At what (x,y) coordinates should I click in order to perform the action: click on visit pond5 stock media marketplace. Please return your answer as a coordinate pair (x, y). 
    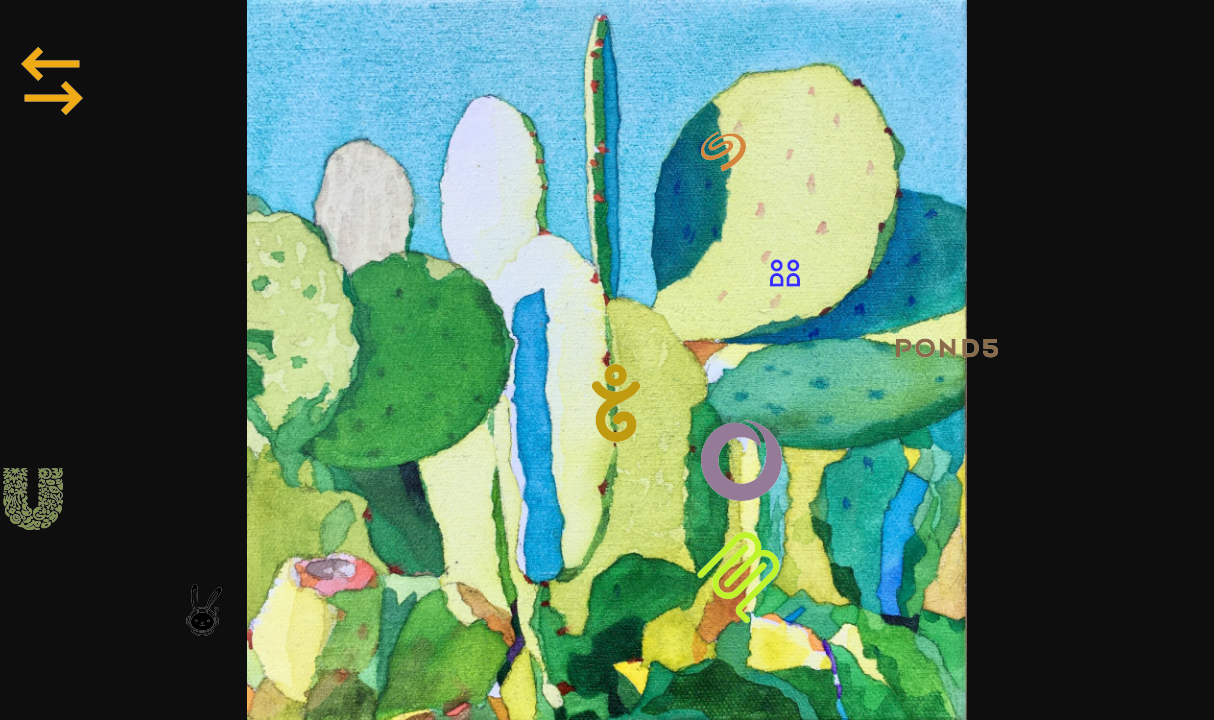
    Looking at the image, I should click on (947, 348).